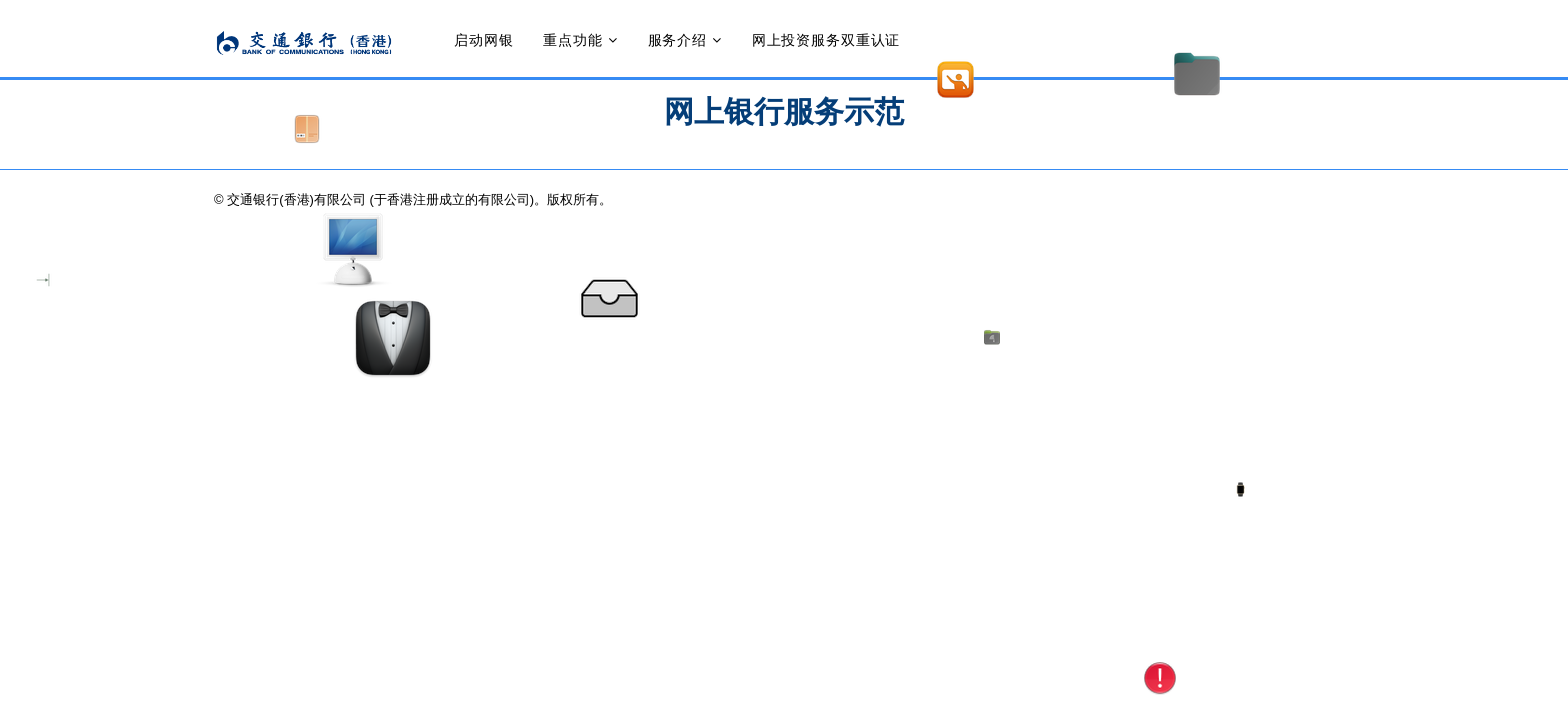 Image resolution: width=1568 pixels, height=720 pixels. I want to click on open insync cloud sync folder, so click(992, 337).